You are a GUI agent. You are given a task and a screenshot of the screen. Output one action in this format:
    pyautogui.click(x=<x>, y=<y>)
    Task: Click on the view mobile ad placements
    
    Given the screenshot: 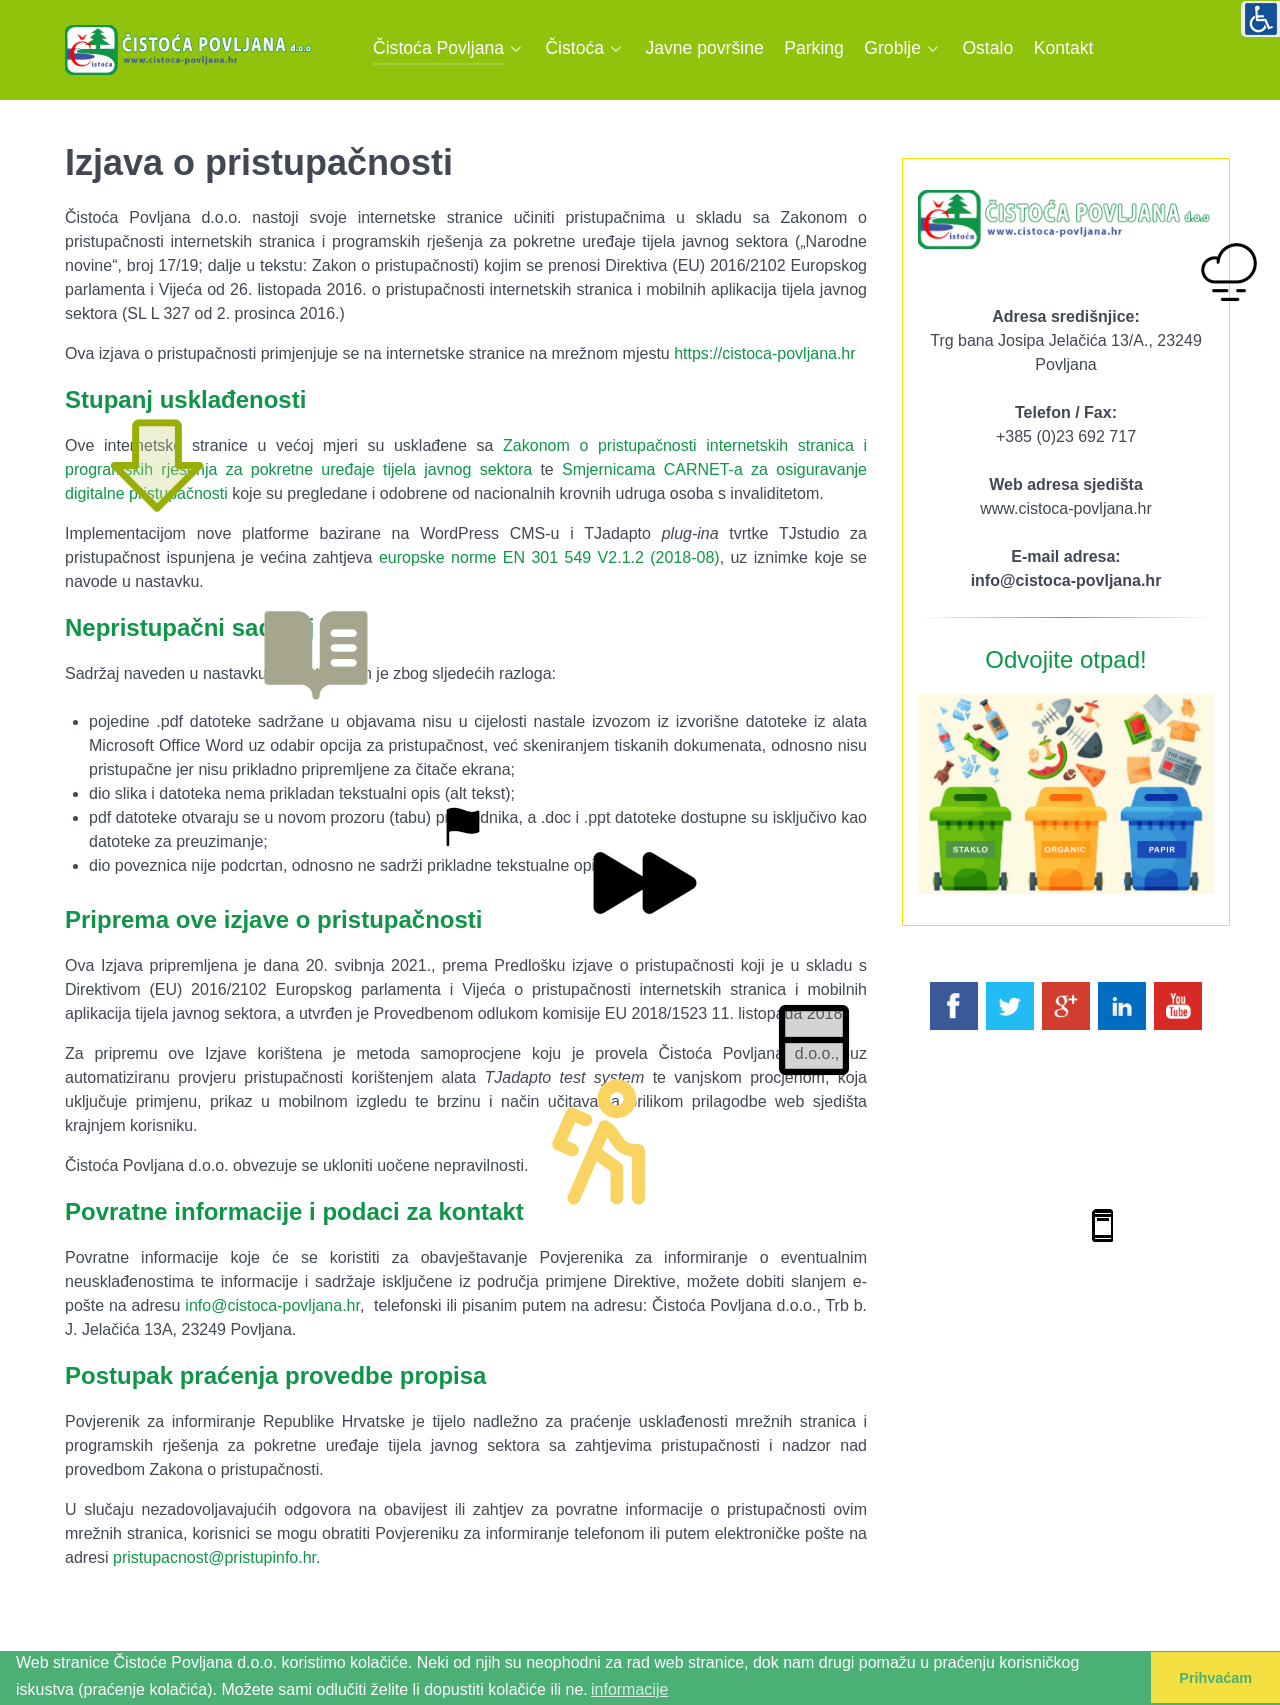 What is the action you would take?
    pyautogui.click(x=1103, y=1226)
    